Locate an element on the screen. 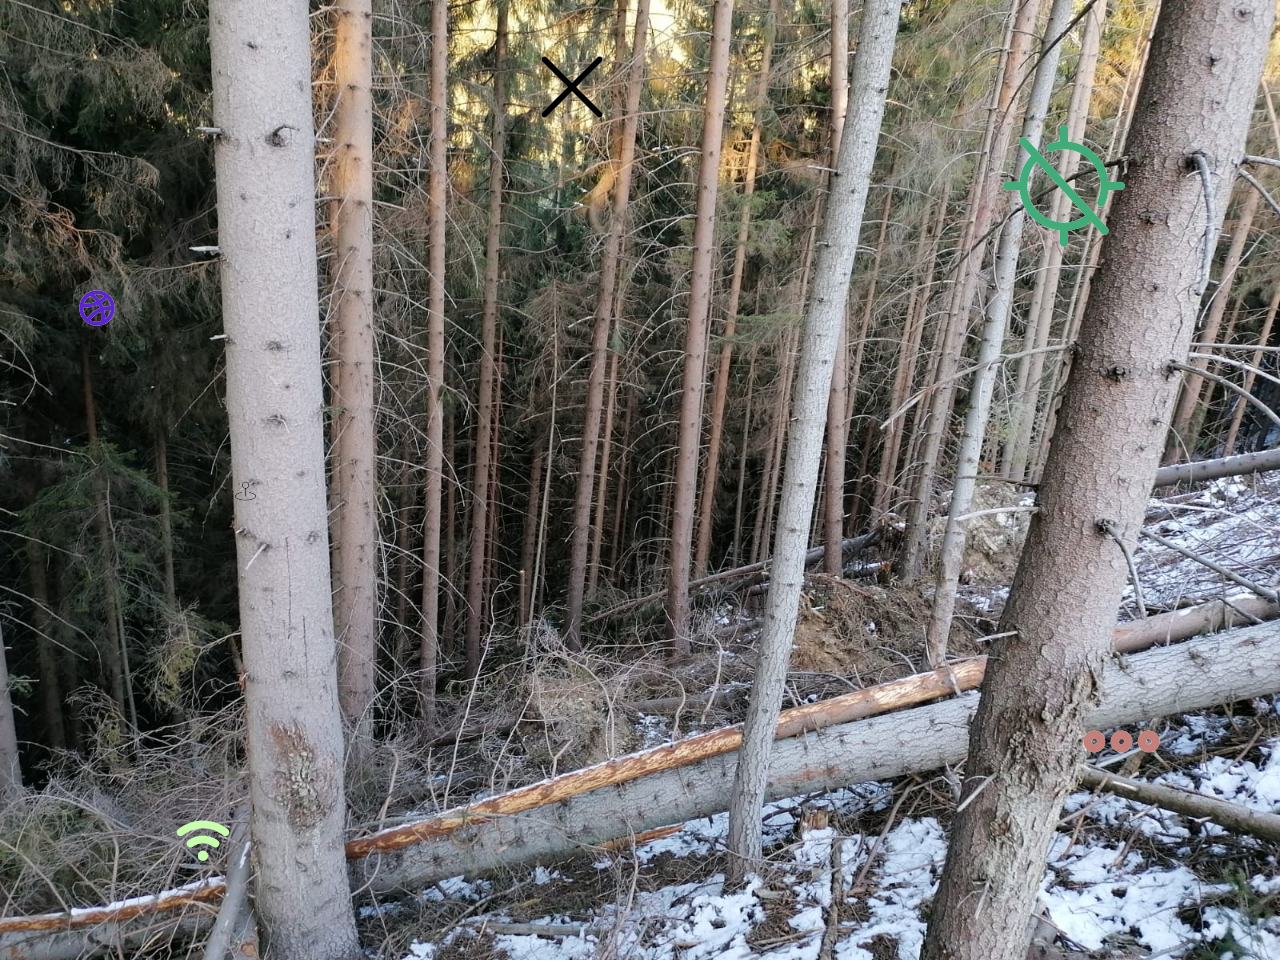  location services disabled is located at coordinates (1064, 186).